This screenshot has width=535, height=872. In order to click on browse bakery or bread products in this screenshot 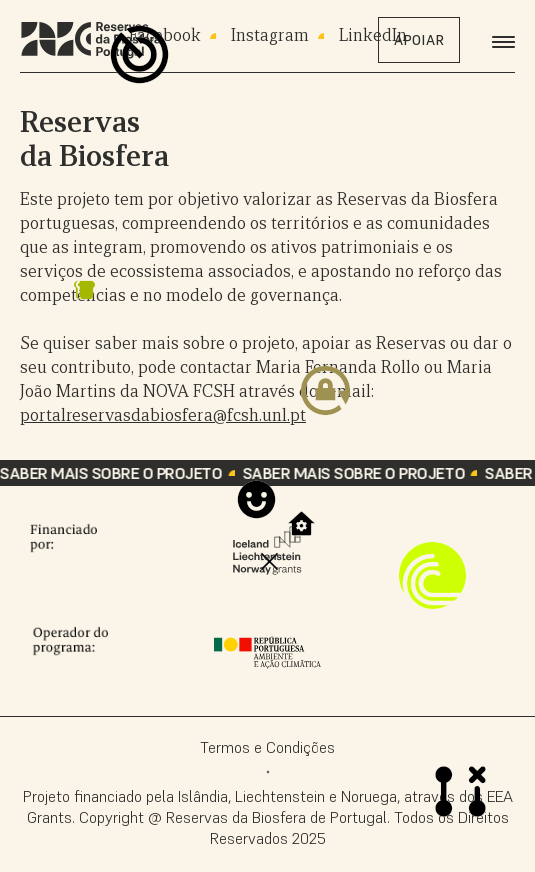, I will do `click(84, 289)`.